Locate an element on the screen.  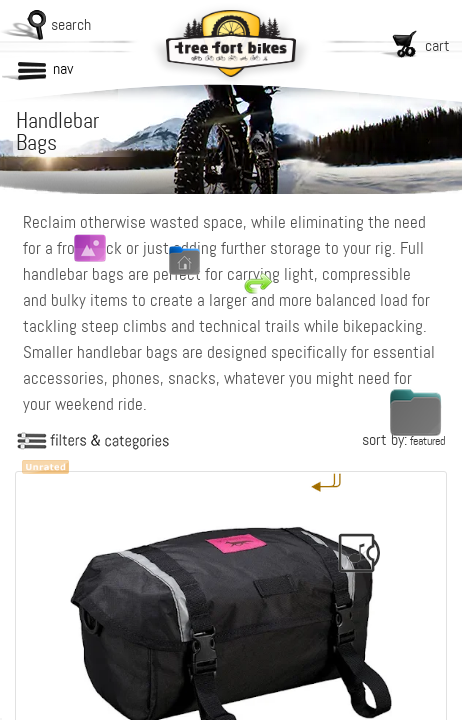
open folder to view contents is located at coordinates (415, 412).